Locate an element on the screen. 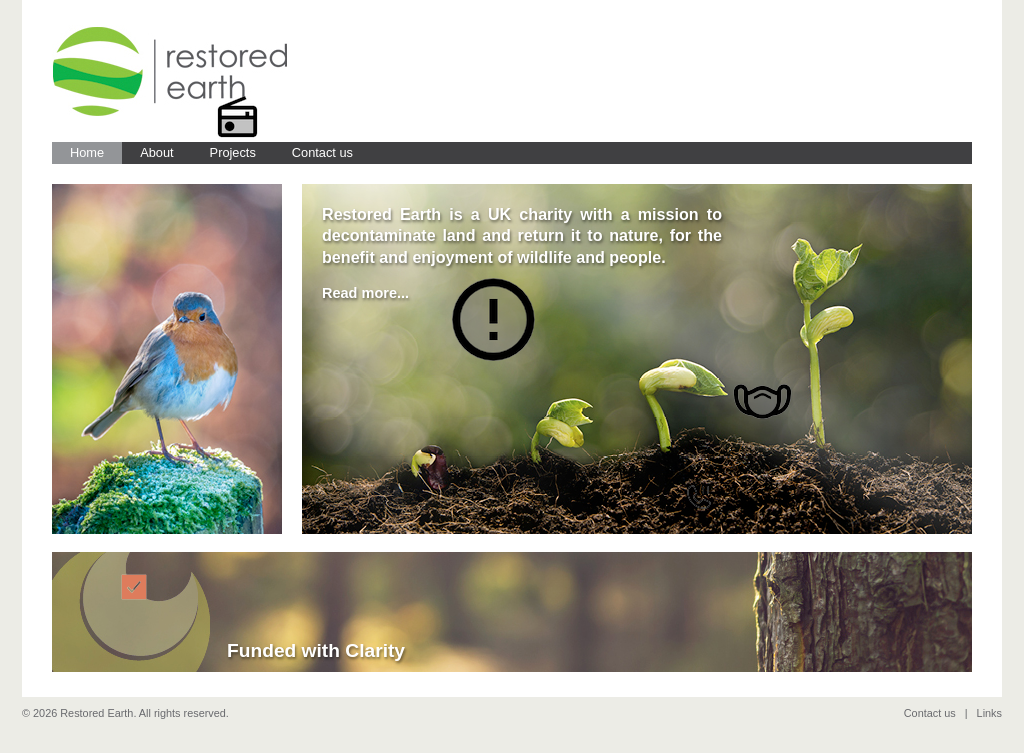 The image size is (1024, 753). indicates an error or problem has occurred is located at coordinates (493, 319).